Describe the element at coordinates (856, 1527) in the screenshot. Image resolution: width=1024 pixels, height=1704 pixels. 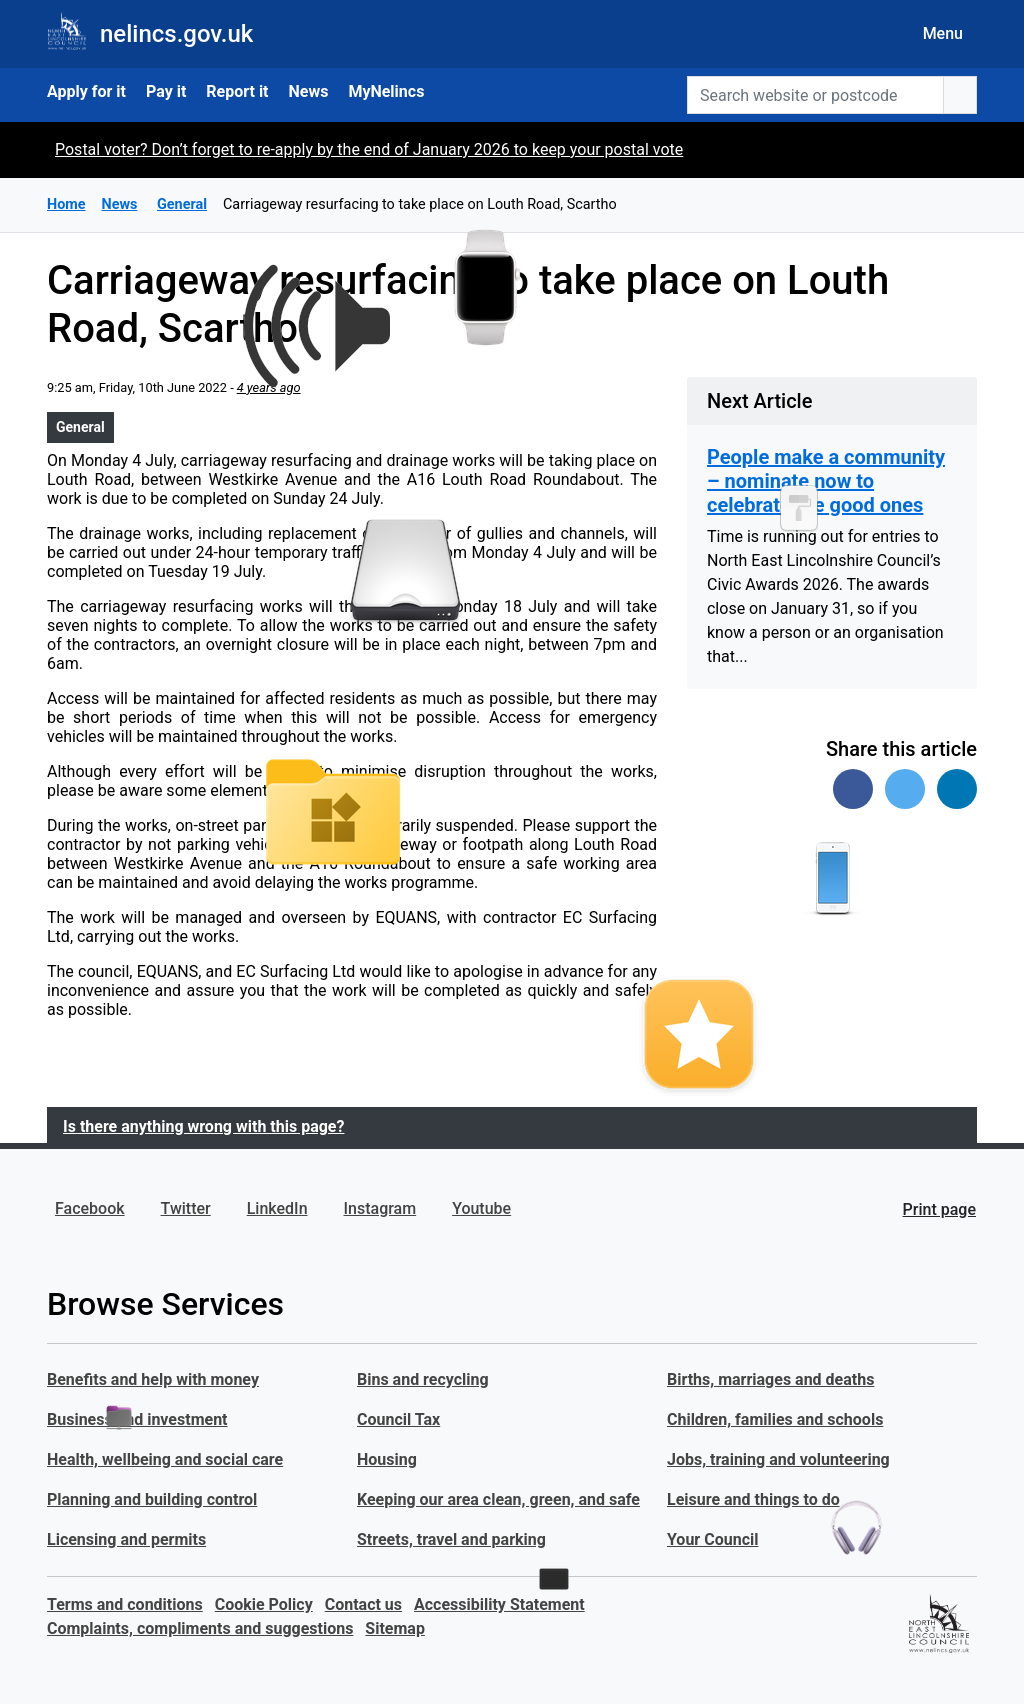
I see `indicates connected bluetooth headphones` at that location.